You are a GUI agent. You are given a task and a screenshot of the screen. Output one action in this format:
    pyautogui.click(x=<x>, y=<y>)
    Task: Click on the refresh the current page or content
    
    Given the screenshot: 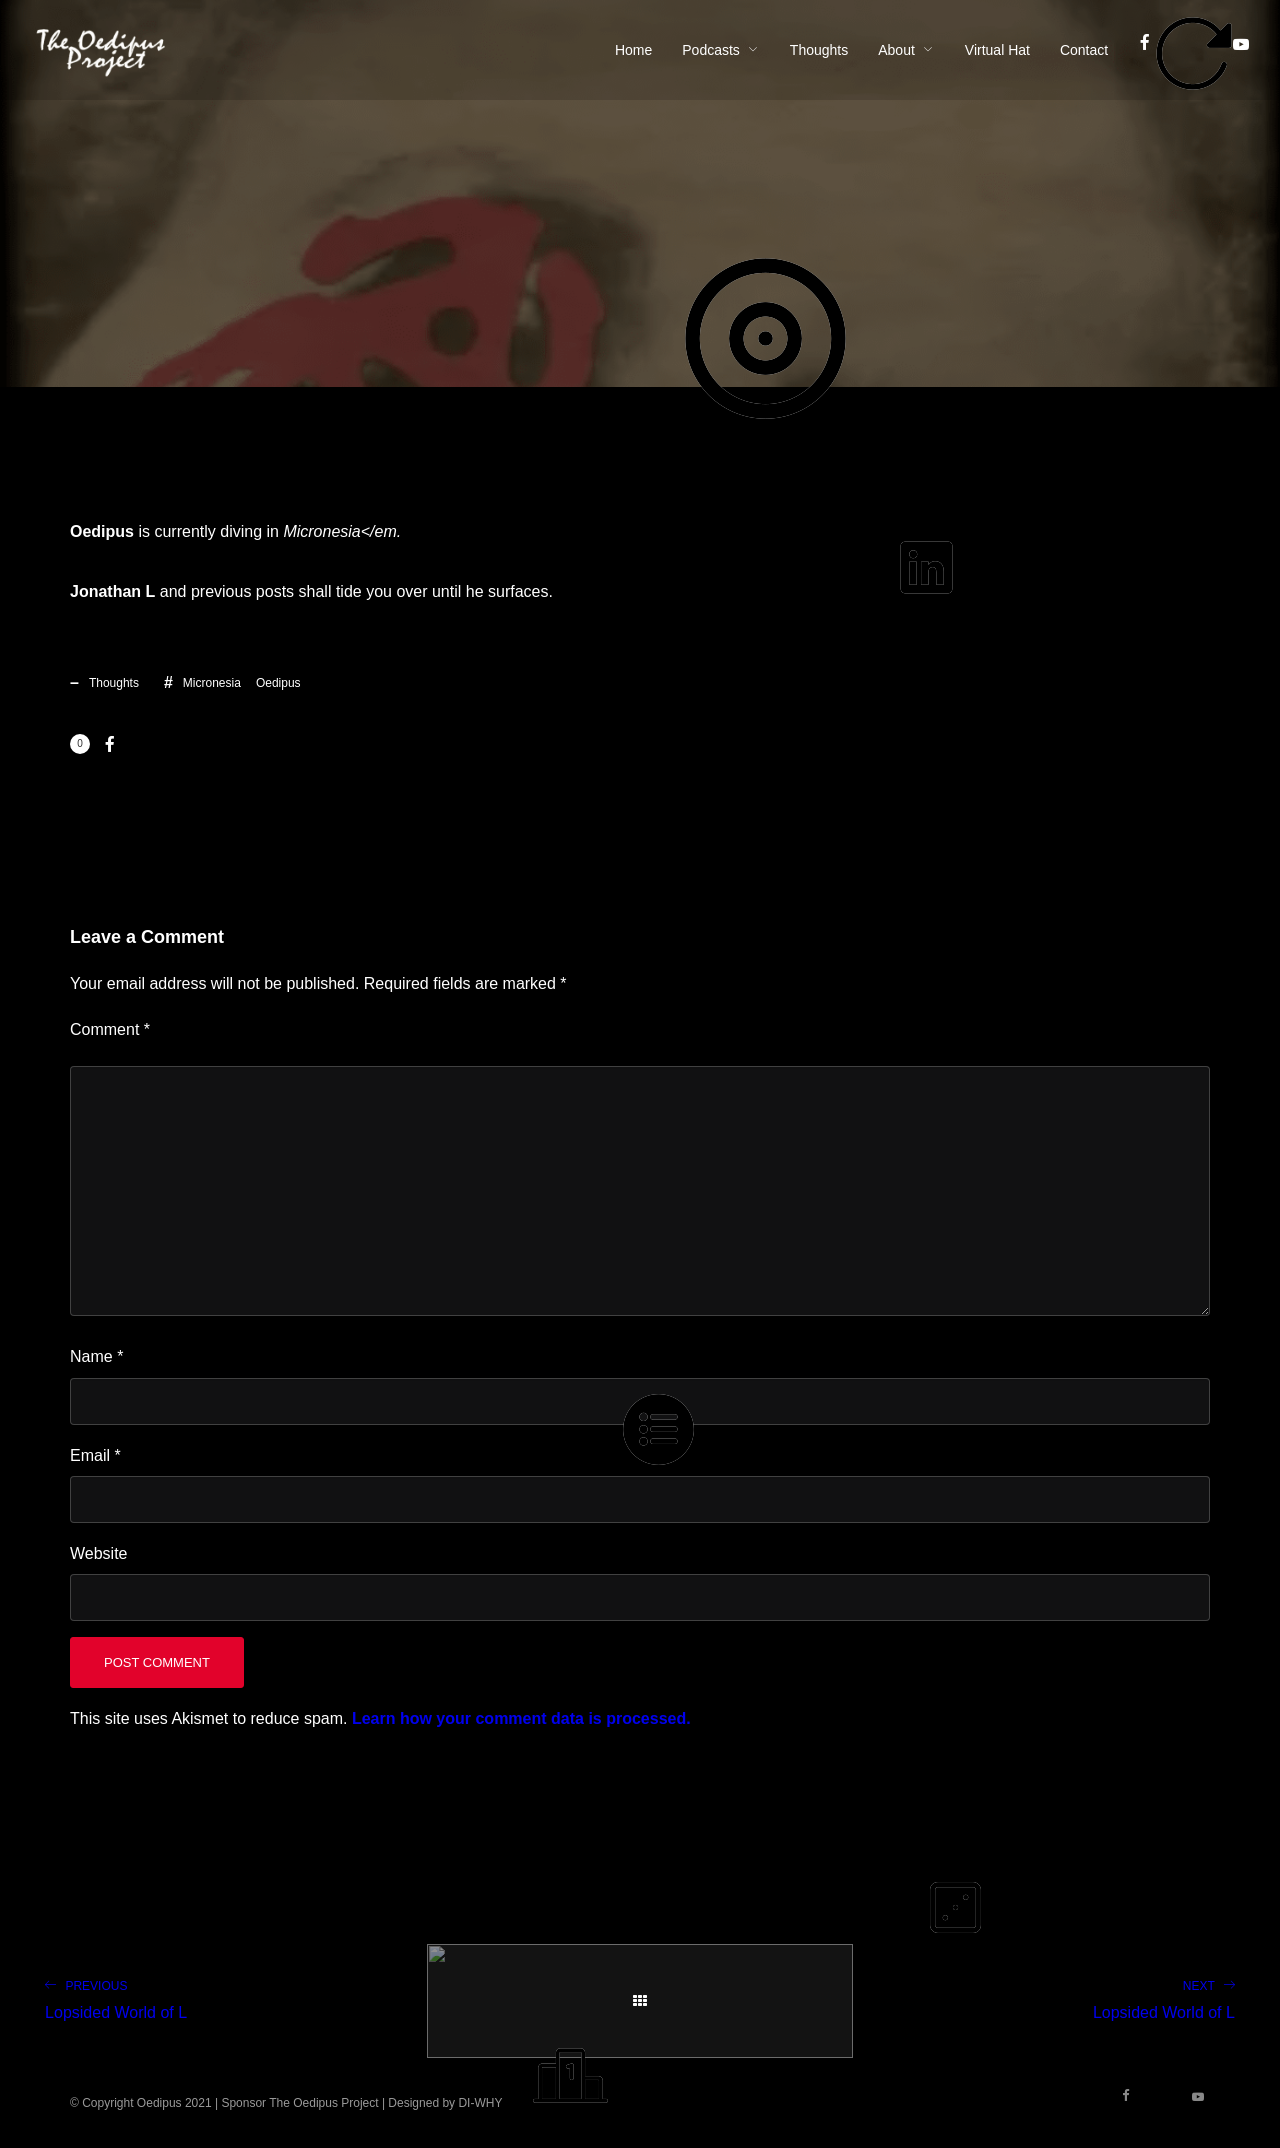 What is the action you would take?
    pyautogui.click(x=1195, y=53)
    